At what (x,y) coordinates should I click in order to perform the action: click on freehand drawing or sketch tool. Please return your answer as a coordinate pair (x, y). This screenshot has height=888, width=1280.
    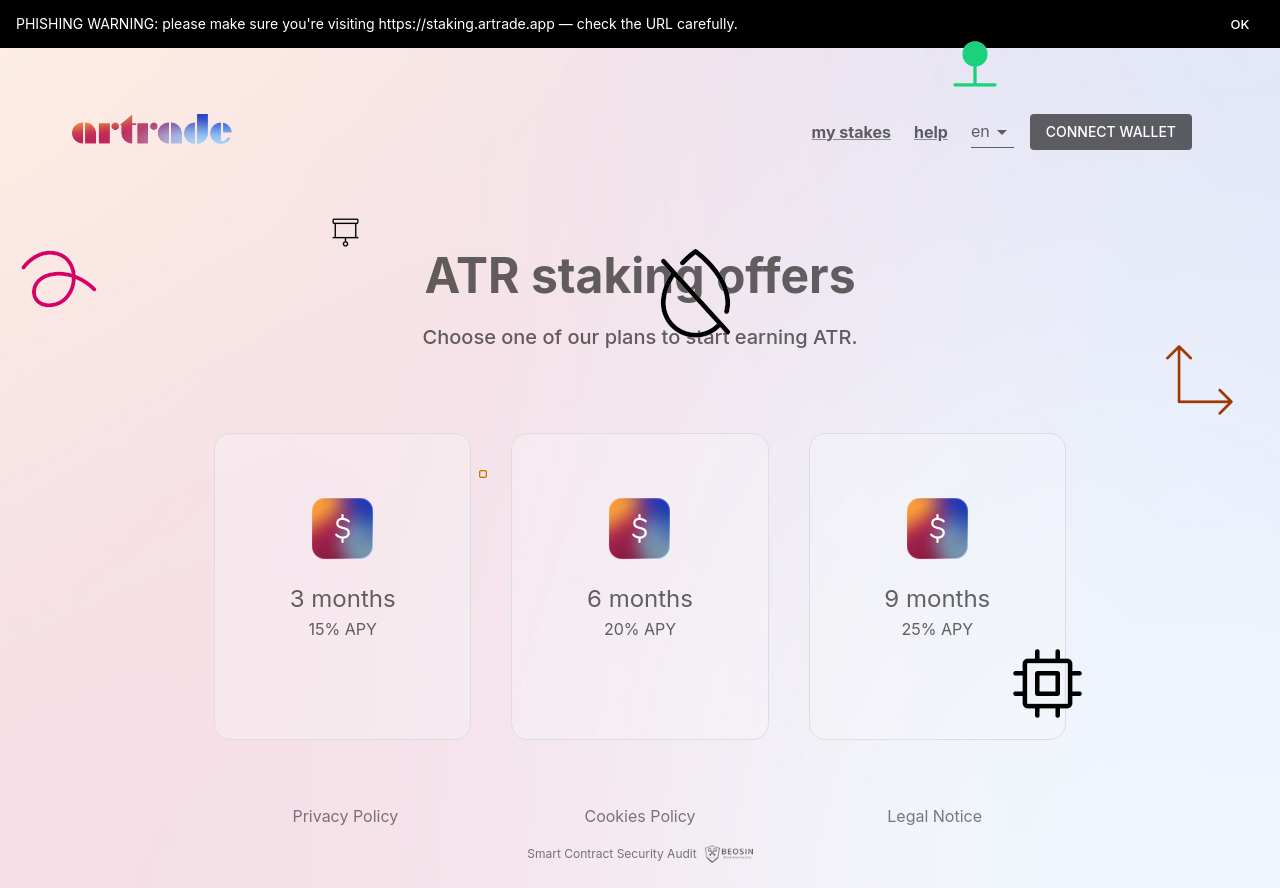
    Looking at the image, I should click on (55, 279).